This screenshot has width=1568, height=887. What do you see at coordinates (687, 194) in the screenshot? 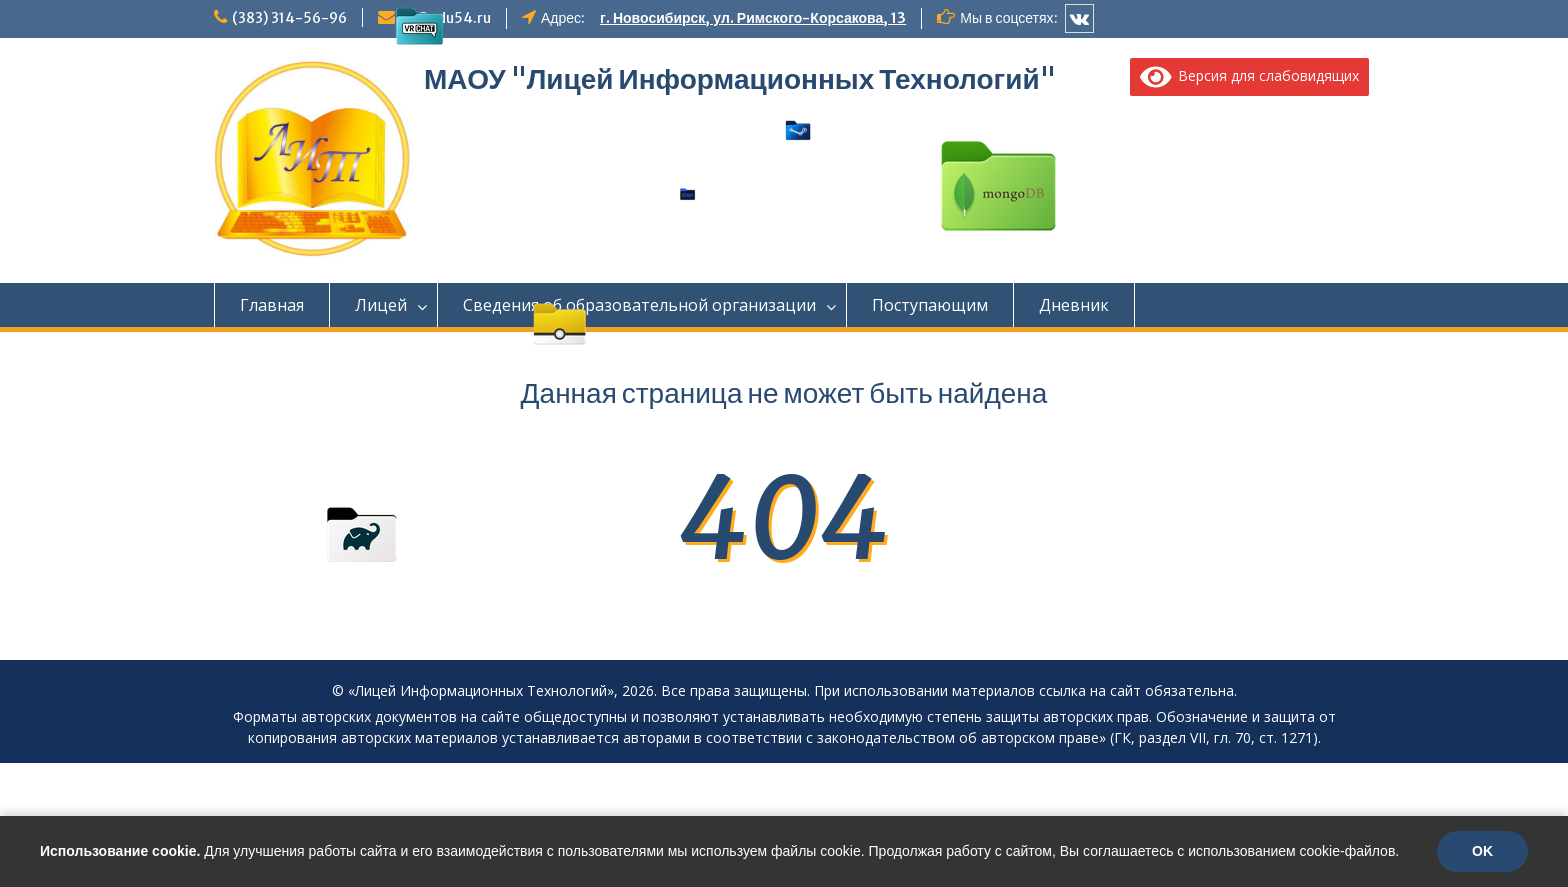
I see `open the IObit application folder` at bounding box center [687, 194].